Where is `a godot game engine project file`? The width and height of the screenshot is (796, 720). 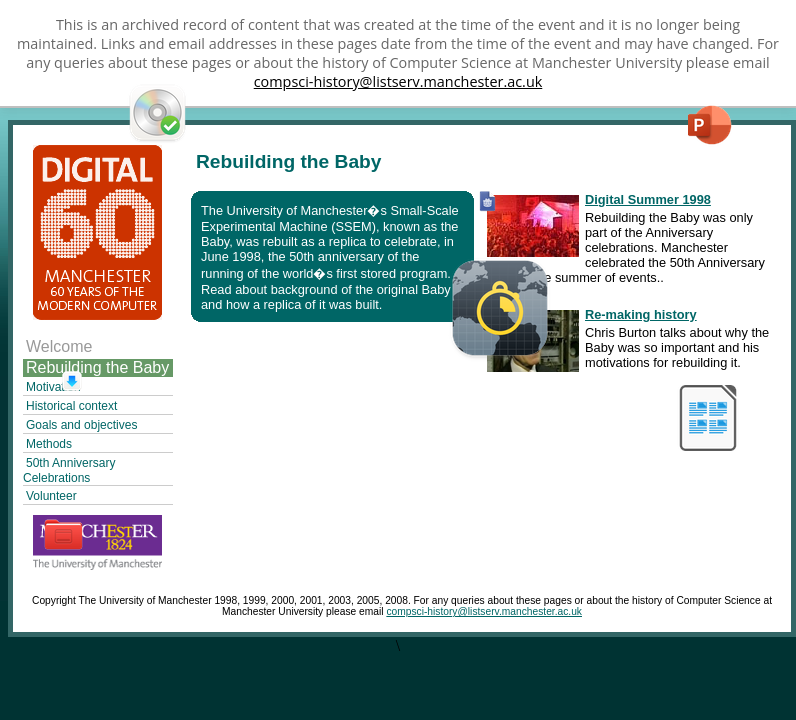 a godot game engine project file is located at coordinates (487, 201).